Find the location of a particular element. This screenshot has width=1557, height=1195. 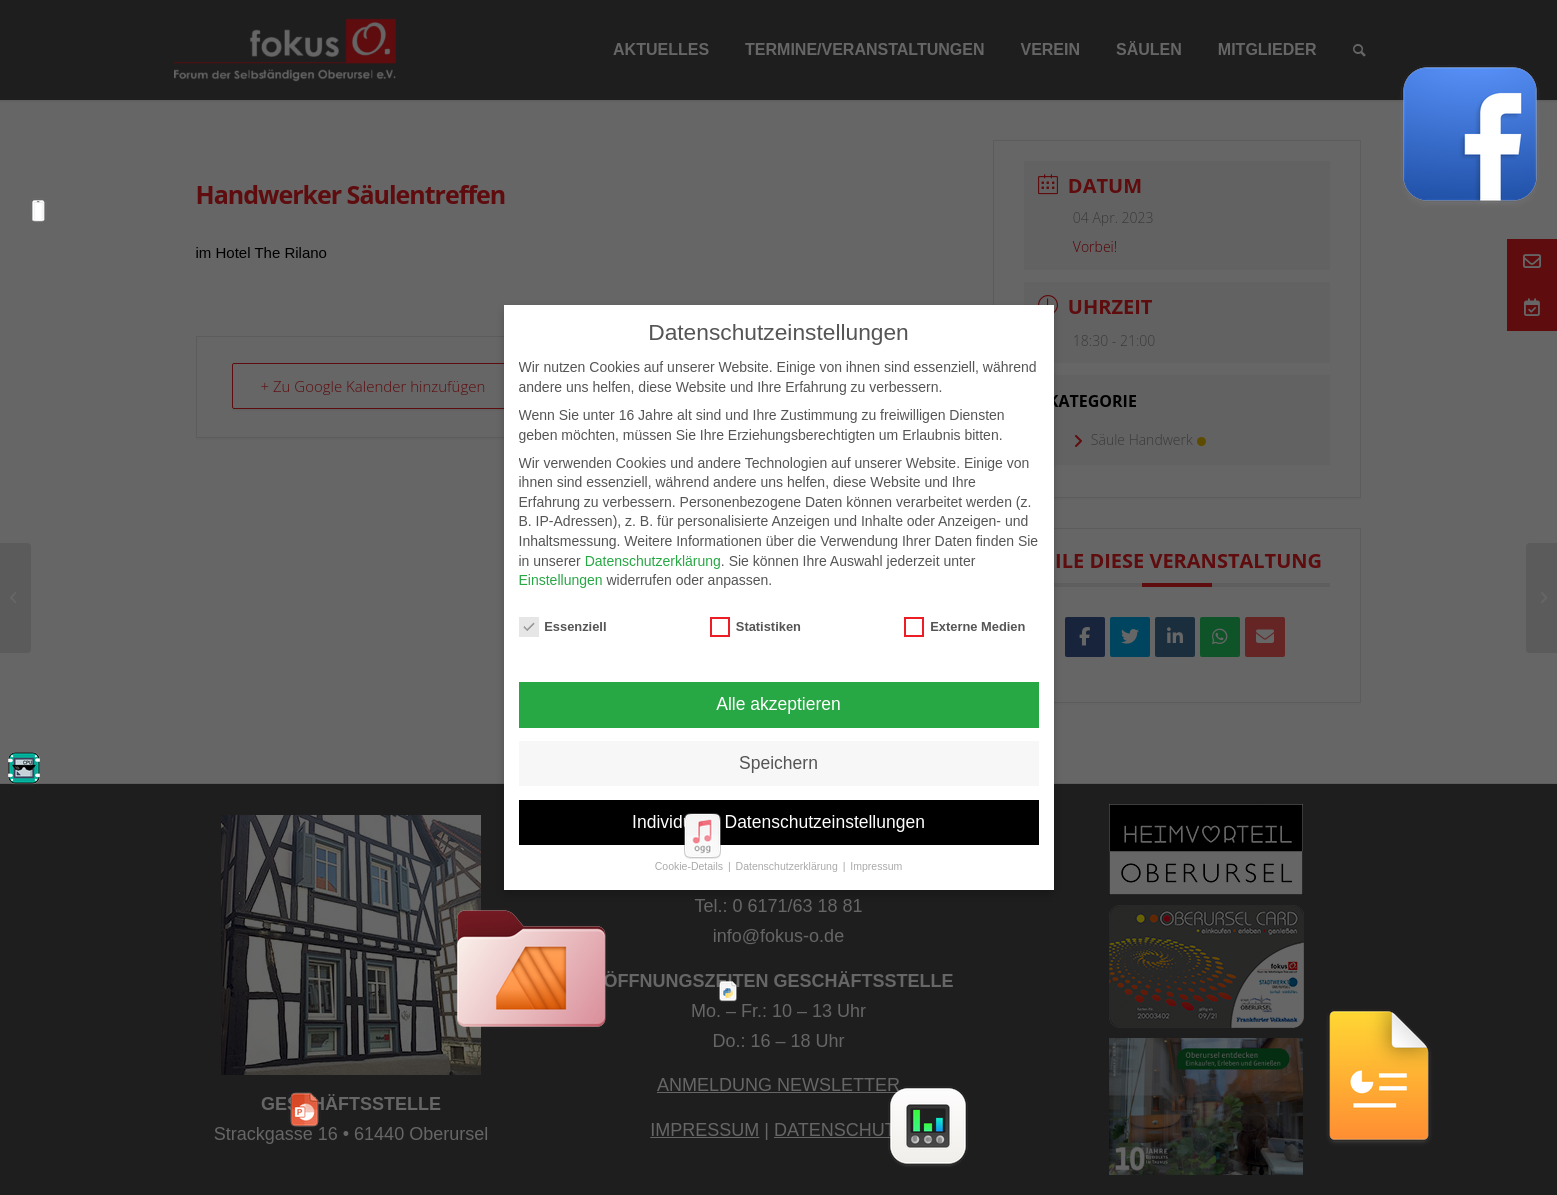

access airport extreme router settings is located at coordinates (38, 210).